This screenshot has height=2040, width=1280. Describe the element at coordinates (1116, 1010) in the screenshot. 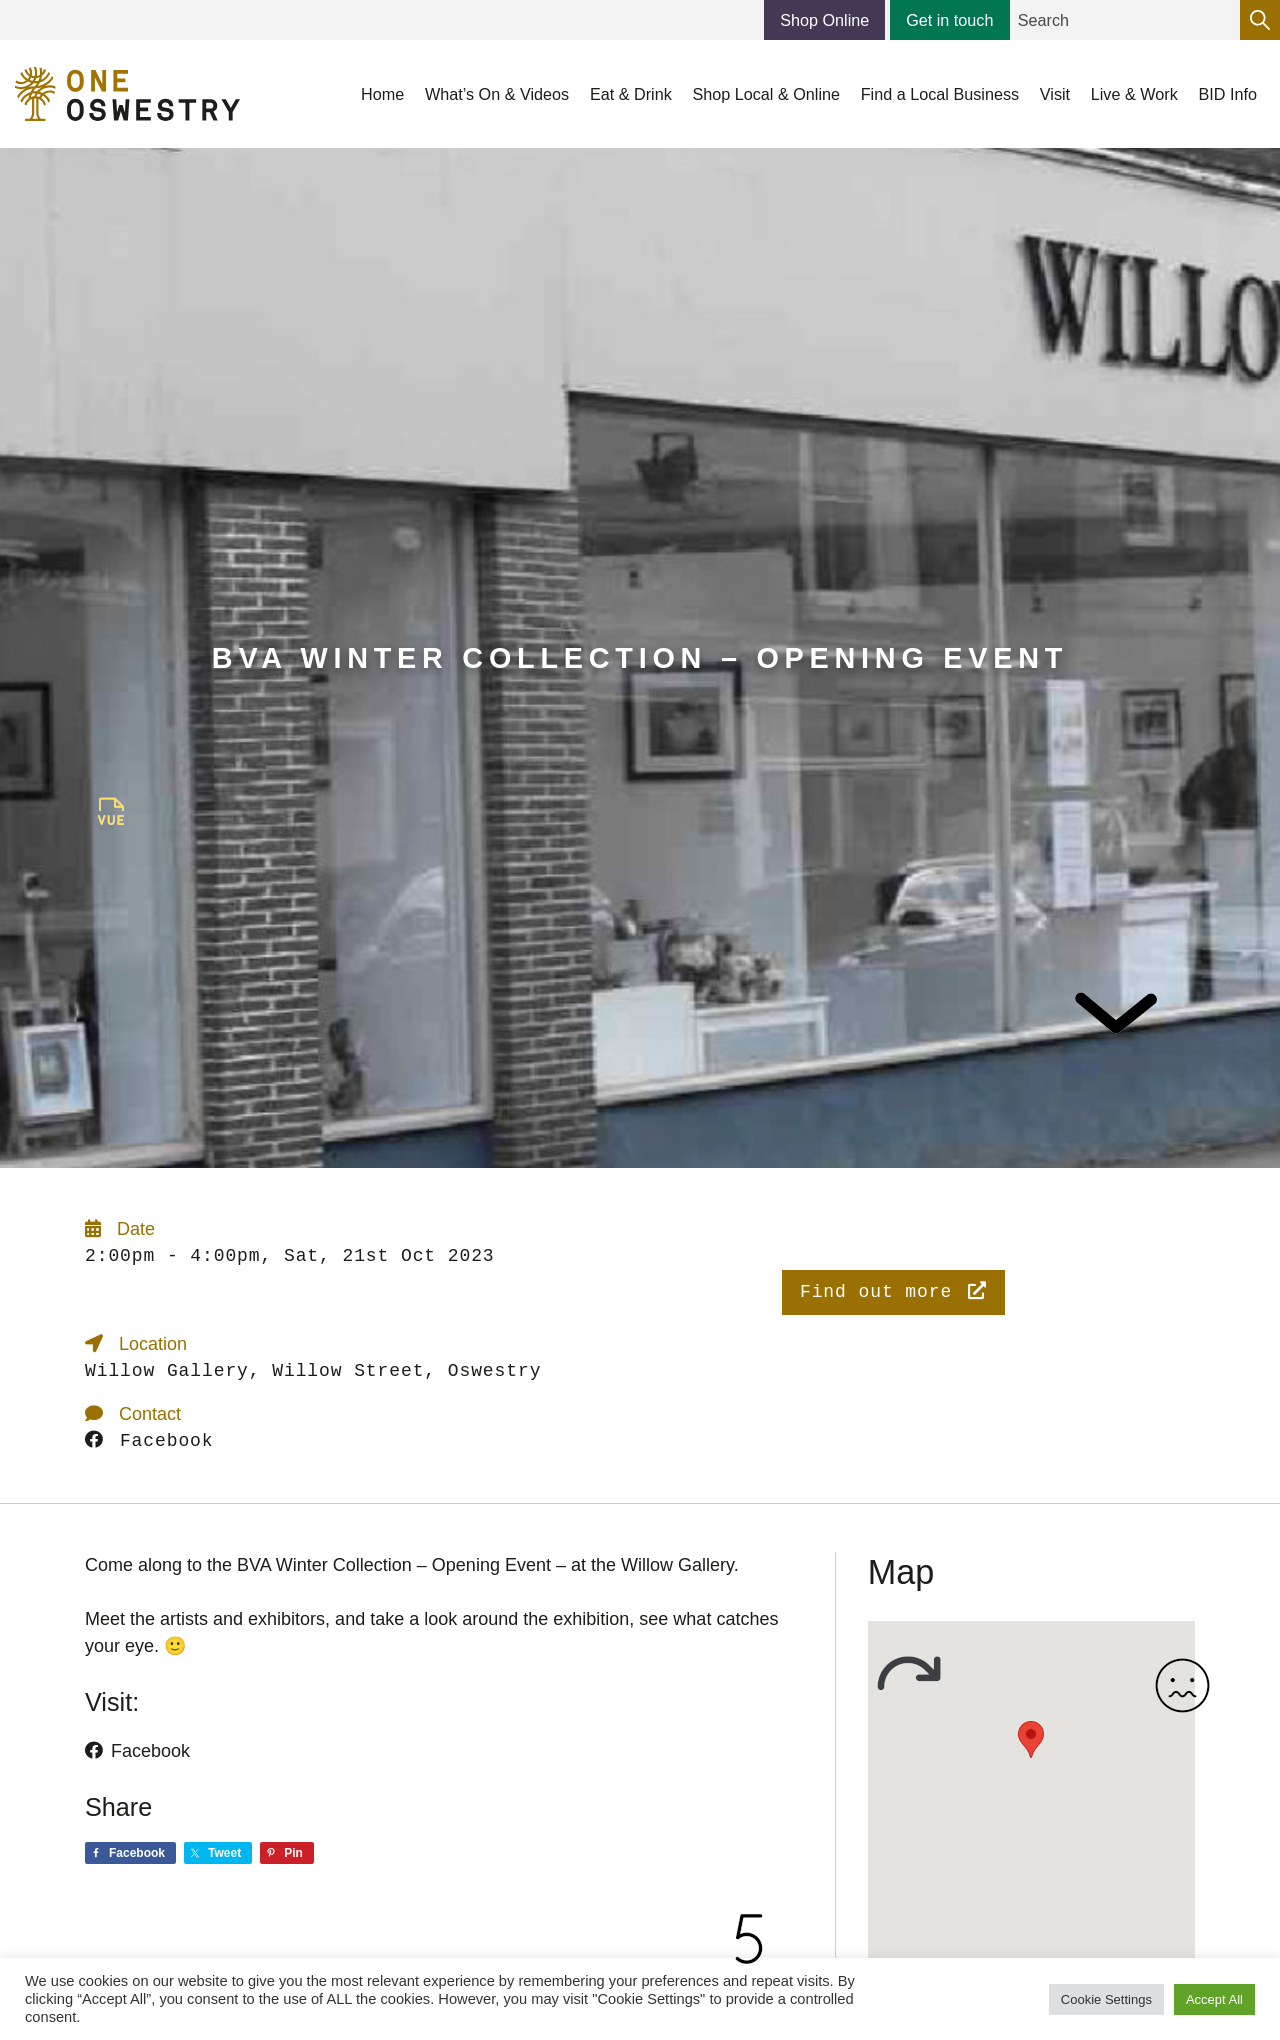

I see `expand dropdown menu or content` at that location.